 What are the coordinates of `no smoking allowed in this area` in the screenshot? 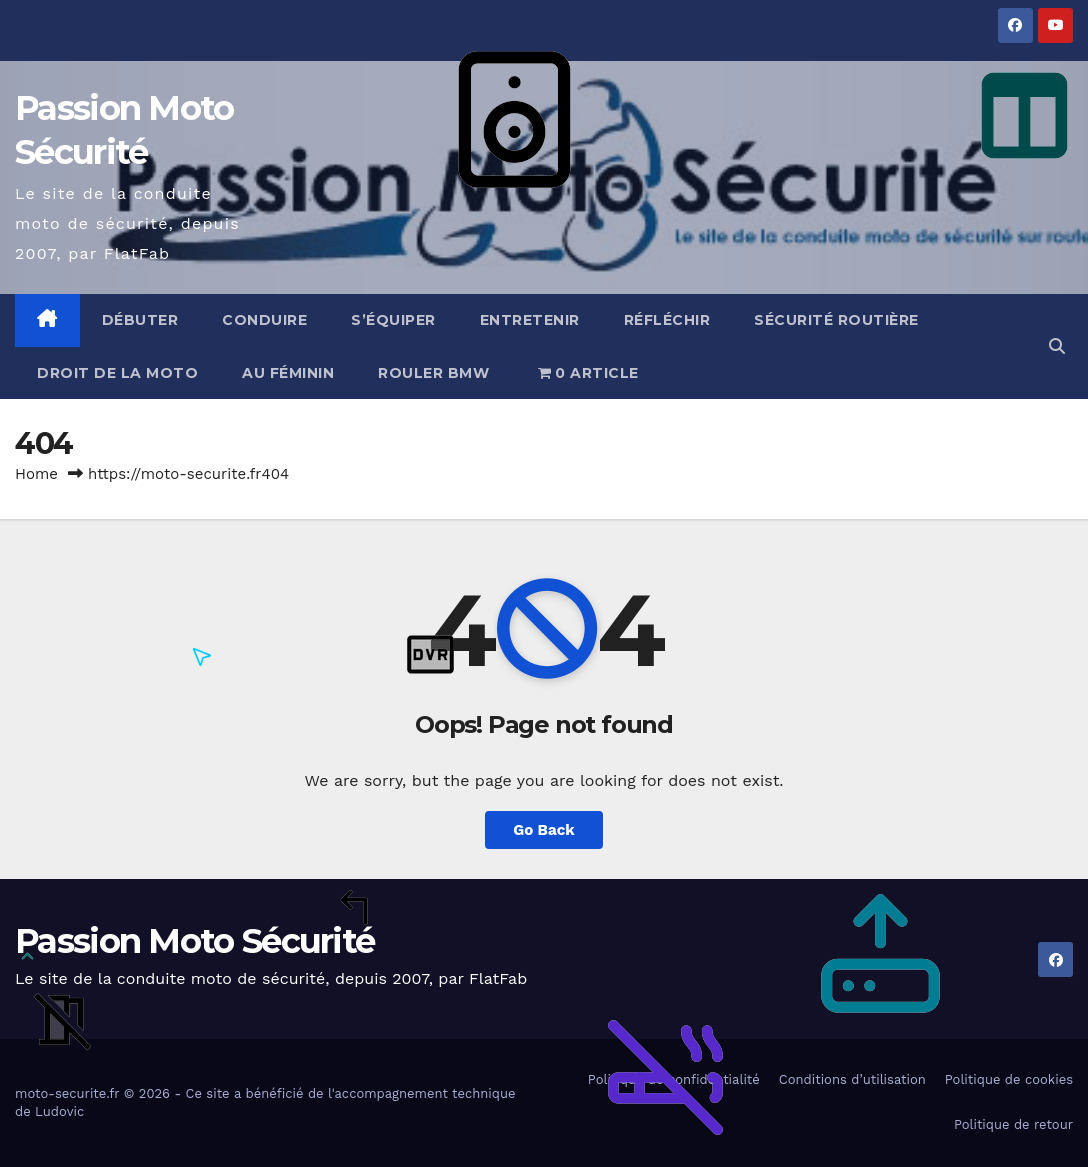 It's located at (665, 1077).